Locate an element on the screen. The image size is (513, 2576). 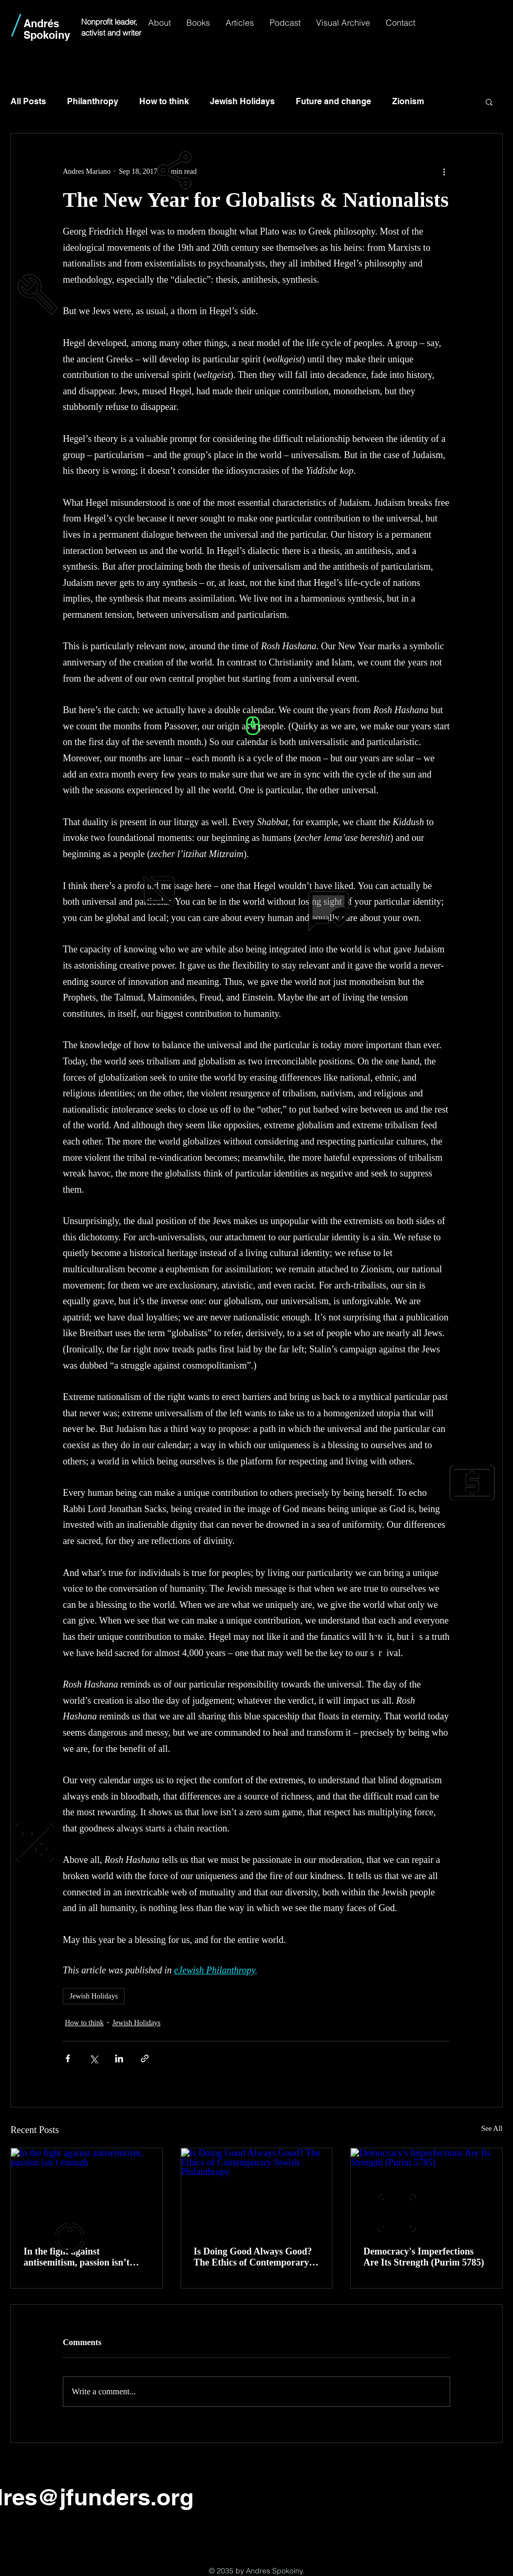
indicates middle mouse button click action is located at coordinates (253, 726).